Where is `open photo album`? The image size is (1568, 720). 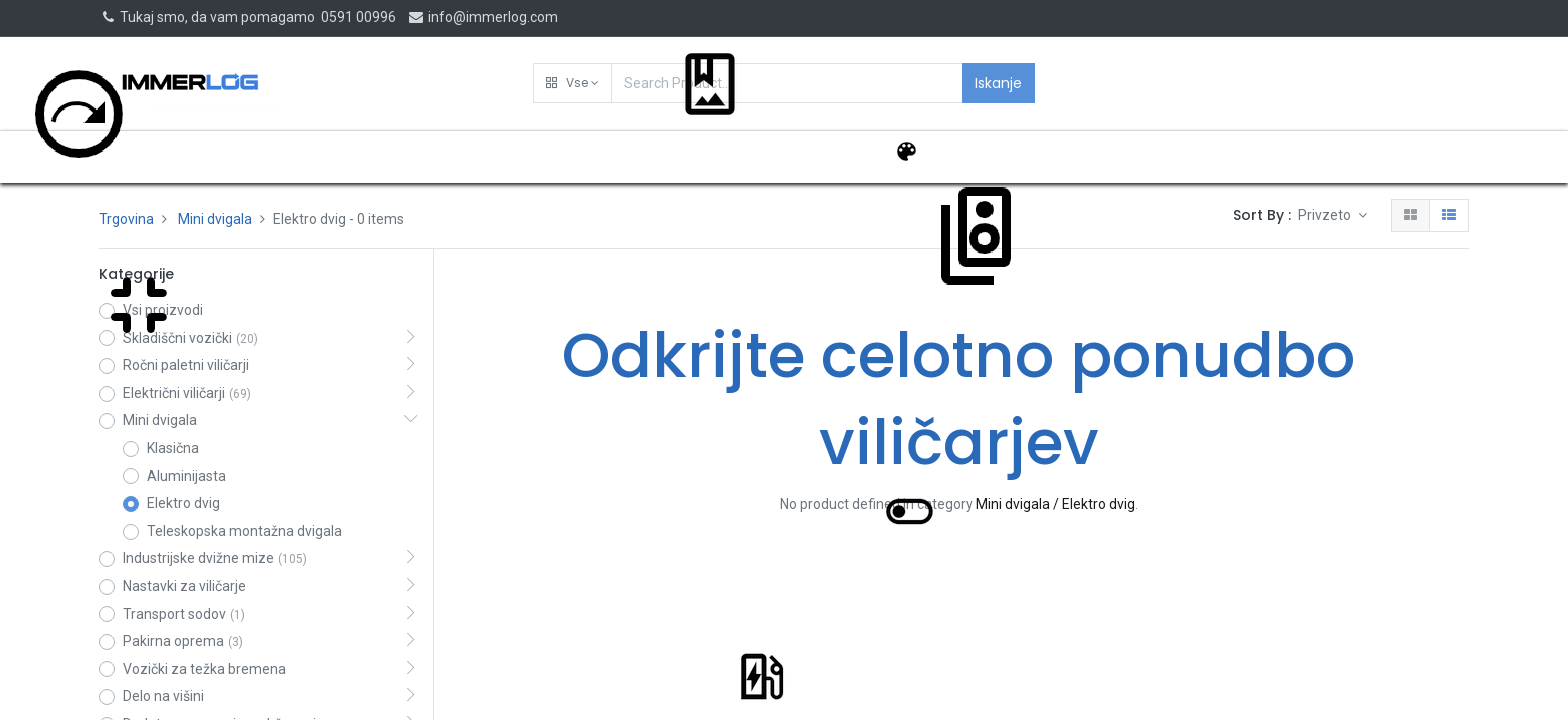
open photo album is located at coordinates (710, 84).